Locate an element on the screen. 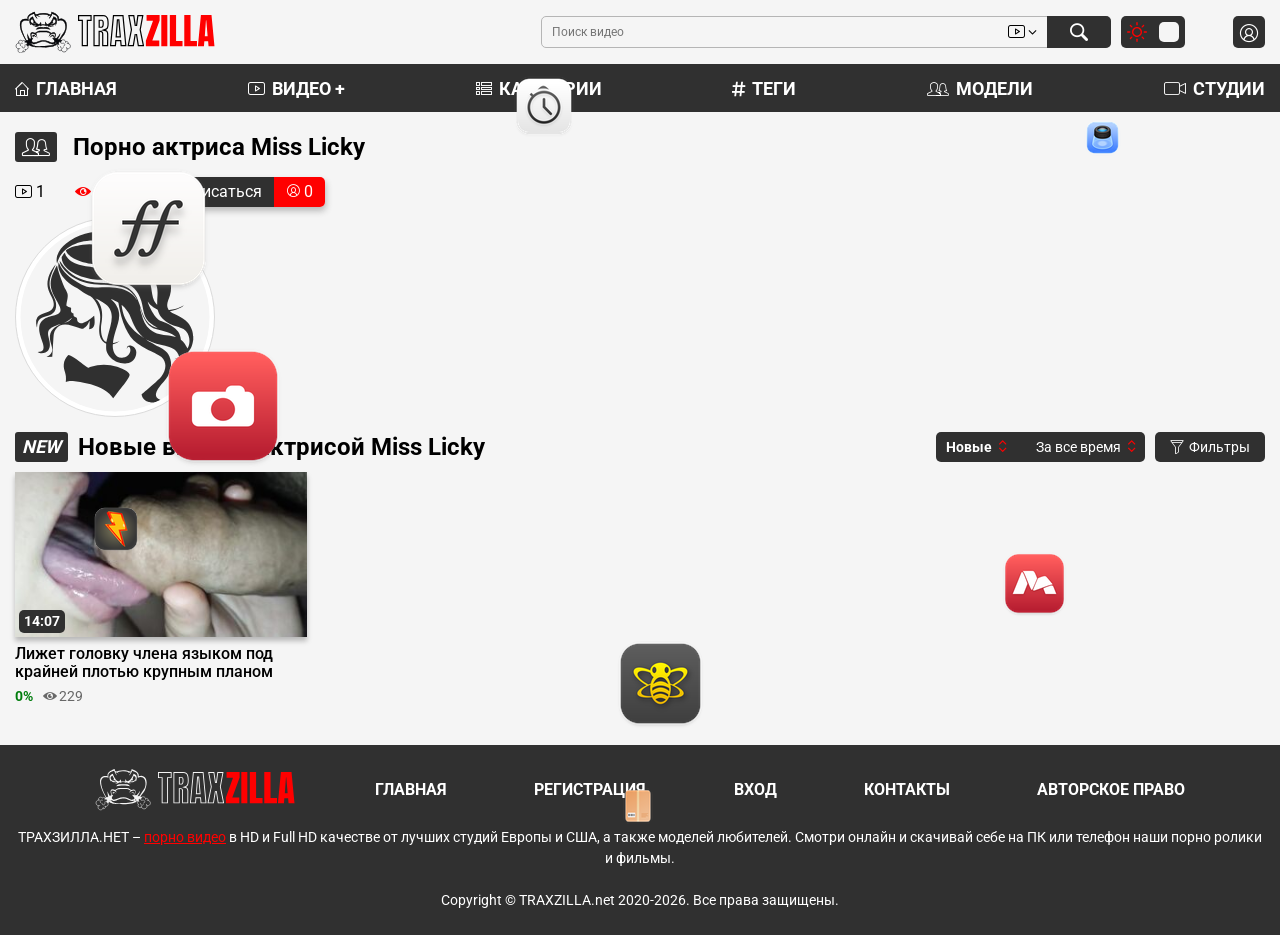 The height and width of the screenshot is (935, 1280). open preview app to view images and PDFs is located at coordinates (1102, 137).